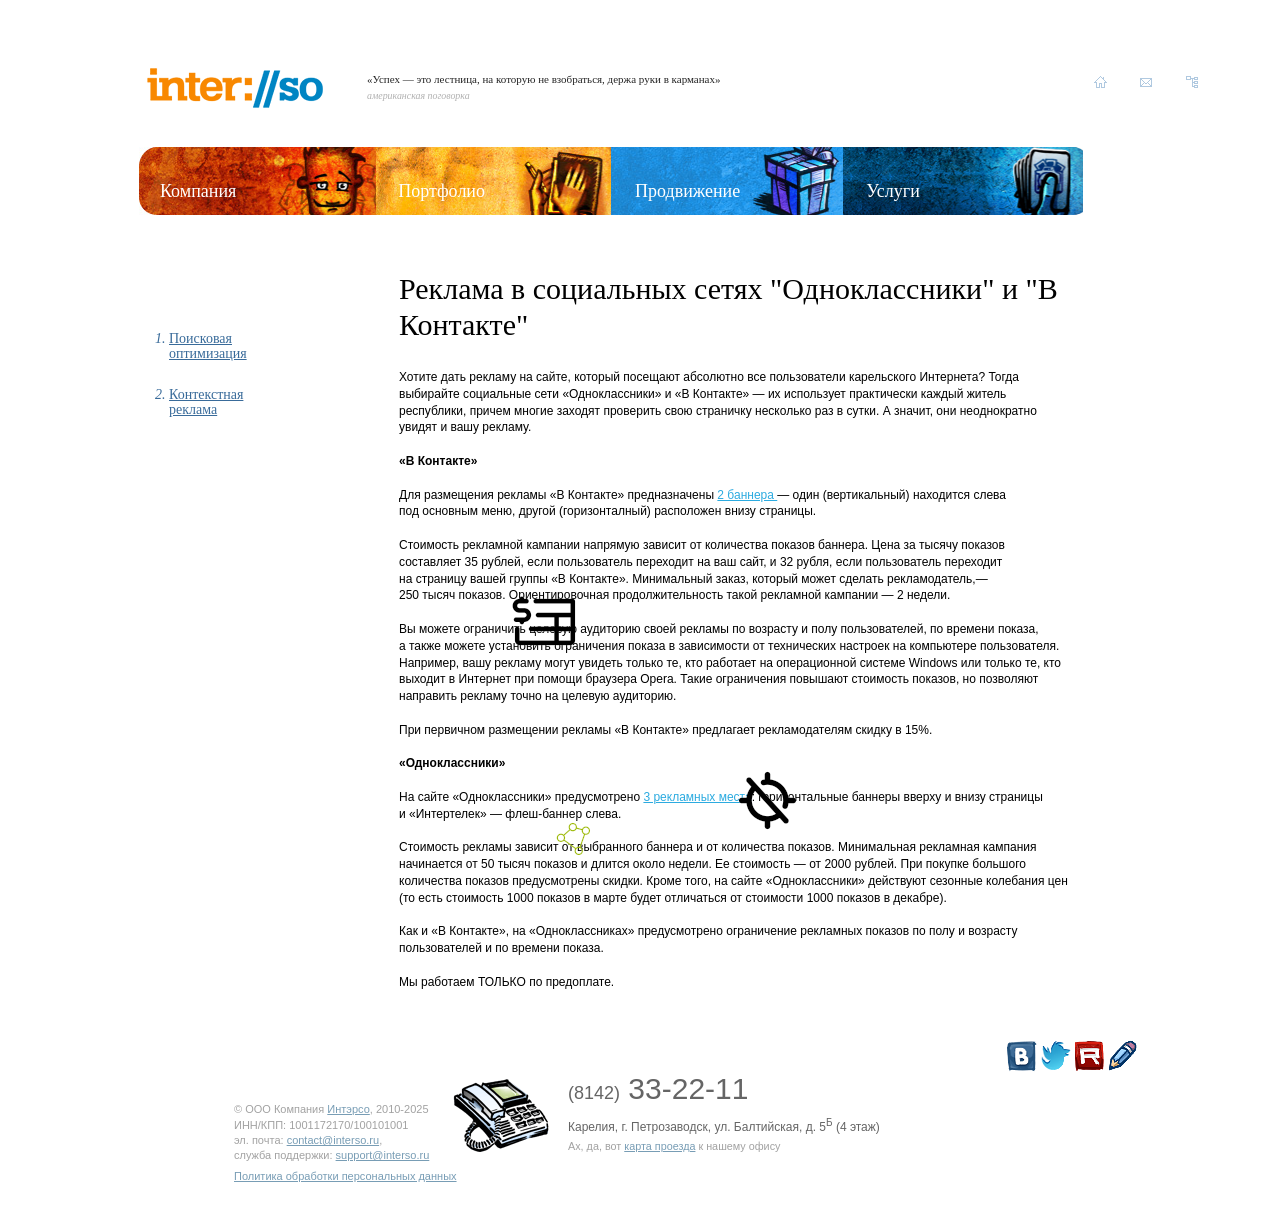 Image resolution: width=1280 pixels, height=1219 pixels. I want to click on create a polygon shape or selection, so click(574, 839).